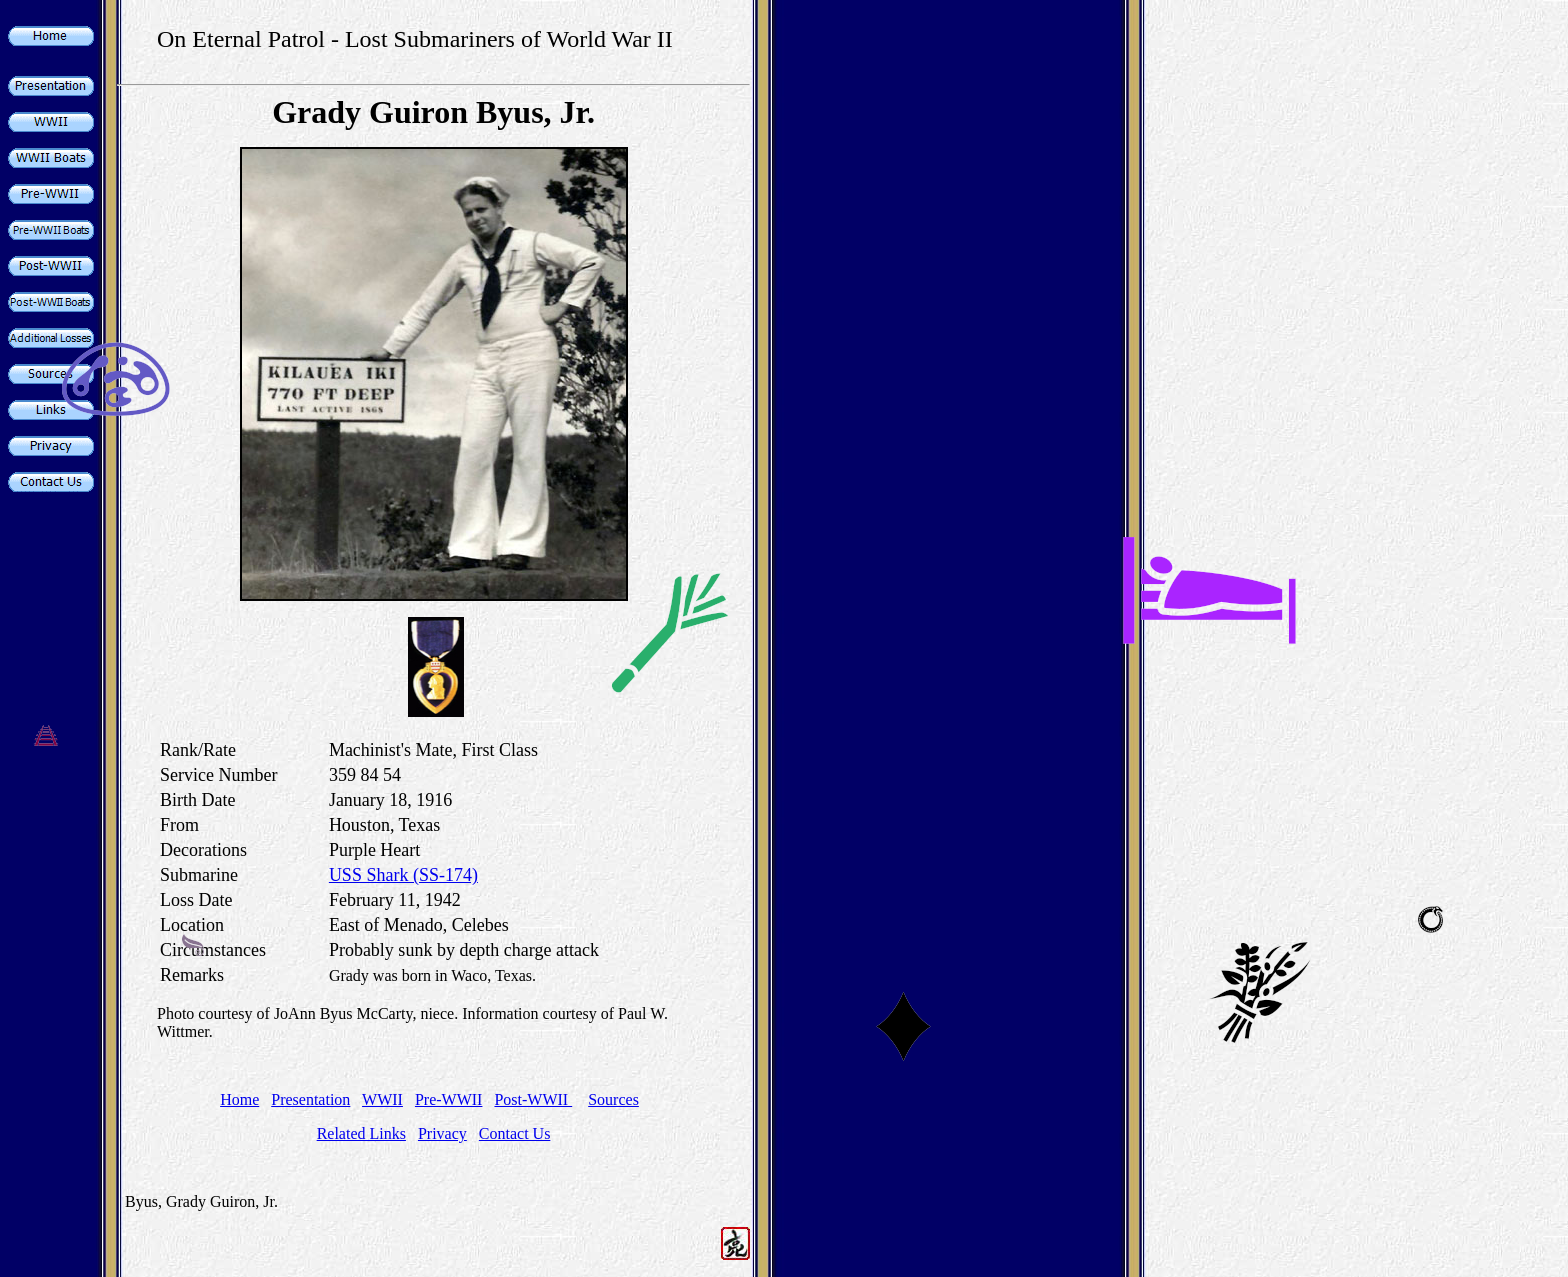  I want to click on select leek ingredient in cooking game, so click(670, 633).